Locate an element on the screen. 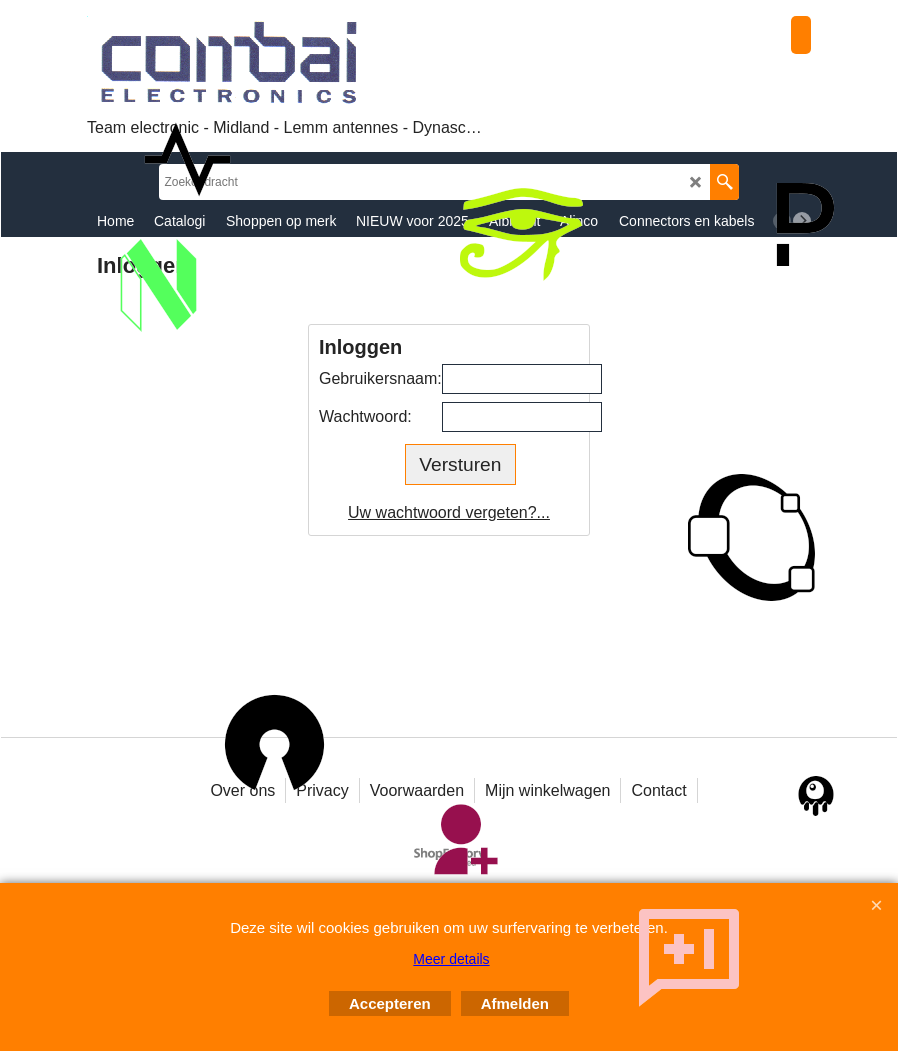  indicates open-source software or project is located at coordinates (274, 744).